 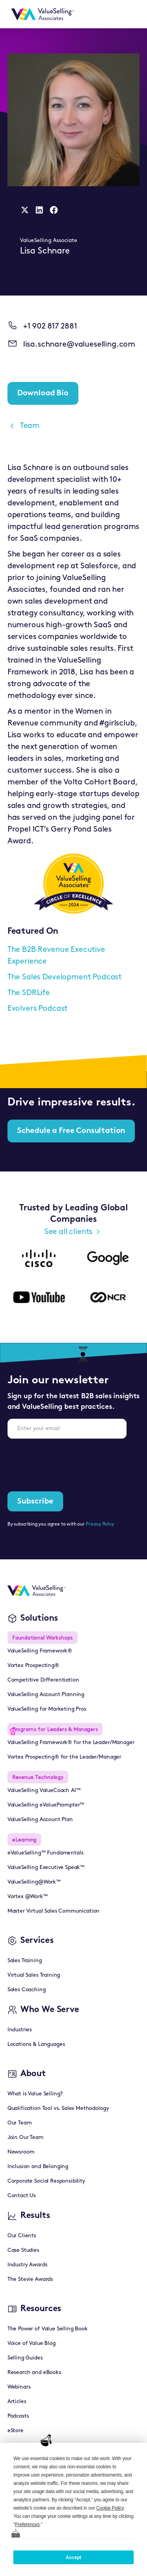 What do you see at coordinates (16, 2533) in the screenshot?
I see `view inventory or storage contents` at bounding box center [16, 2533].